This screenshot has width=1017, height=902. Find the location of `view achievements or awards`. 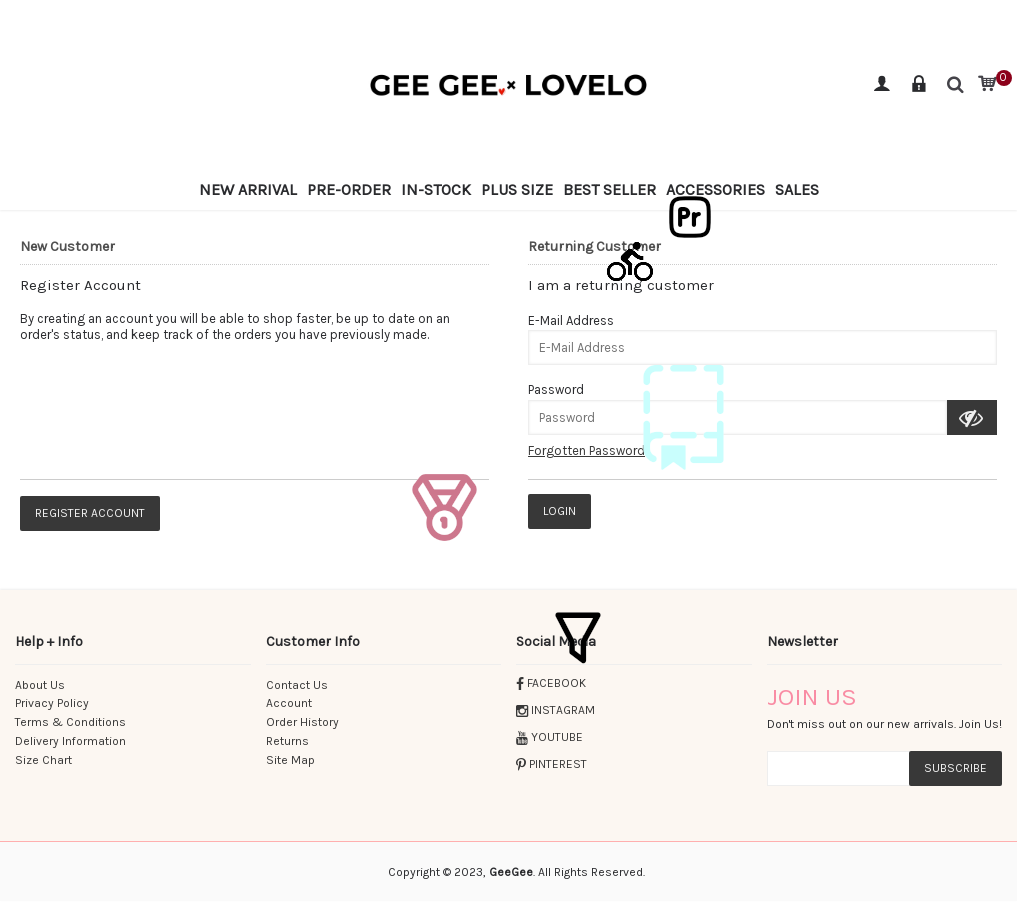

view achievements or awards is located at coordinates (444, 507).